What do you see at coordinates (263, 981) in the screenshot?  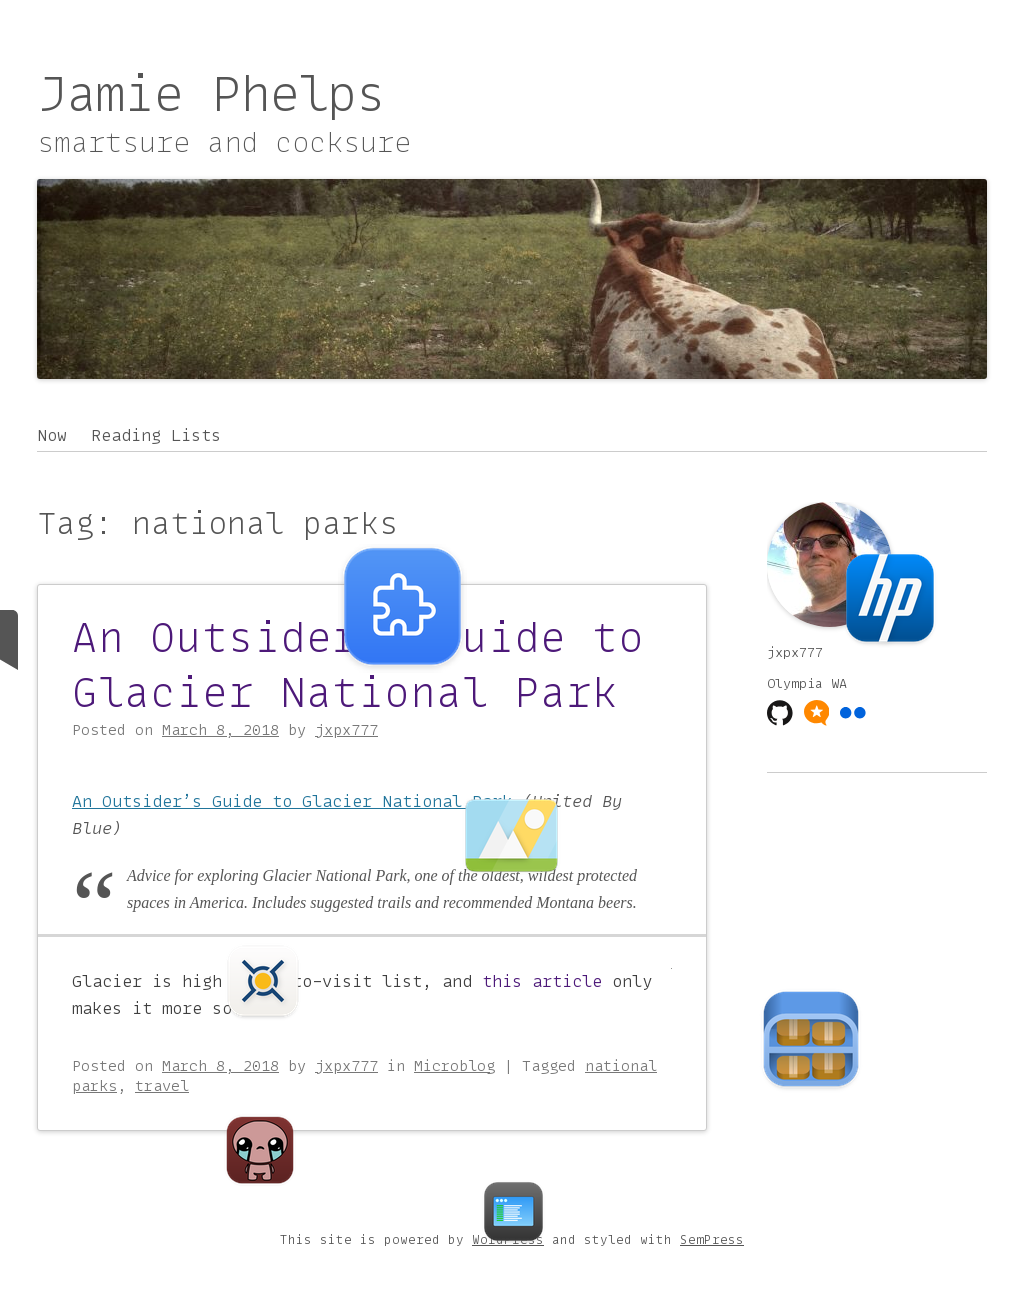 I see `open the BOINC distributed computing application` at bounding box center [263, 981].